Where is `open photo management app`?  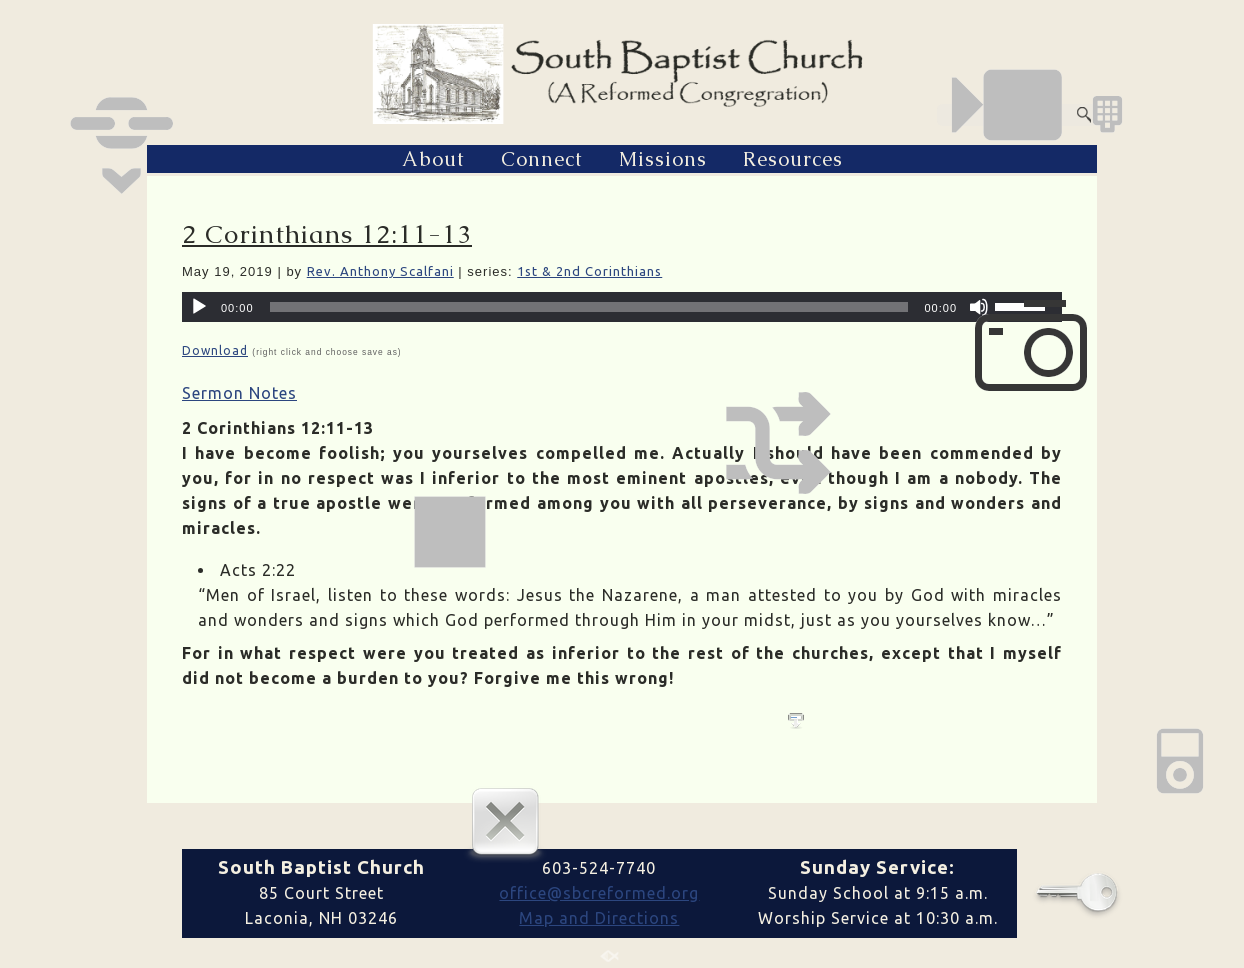
open photo management app is located at coordinates (1031, 342).